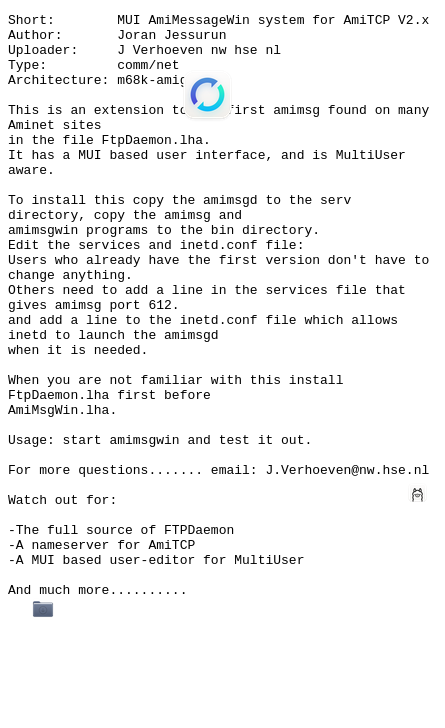 This screenshot has height=728, width=445. Describe the element at coordinates (43, 609) in the screenshot. I see `access your downloads folder` at that location.